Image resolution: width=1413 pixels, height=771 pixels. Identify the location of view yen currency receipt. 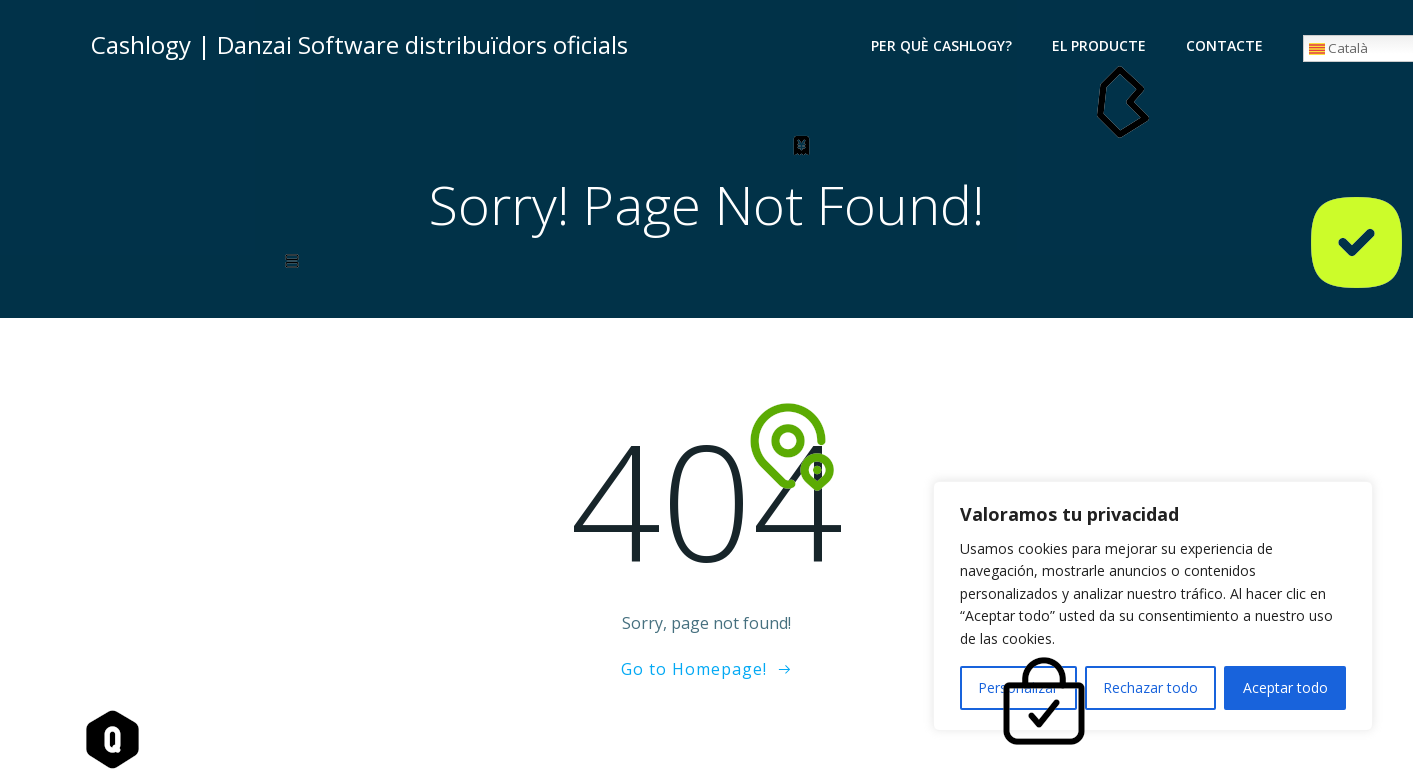
(801, 145).